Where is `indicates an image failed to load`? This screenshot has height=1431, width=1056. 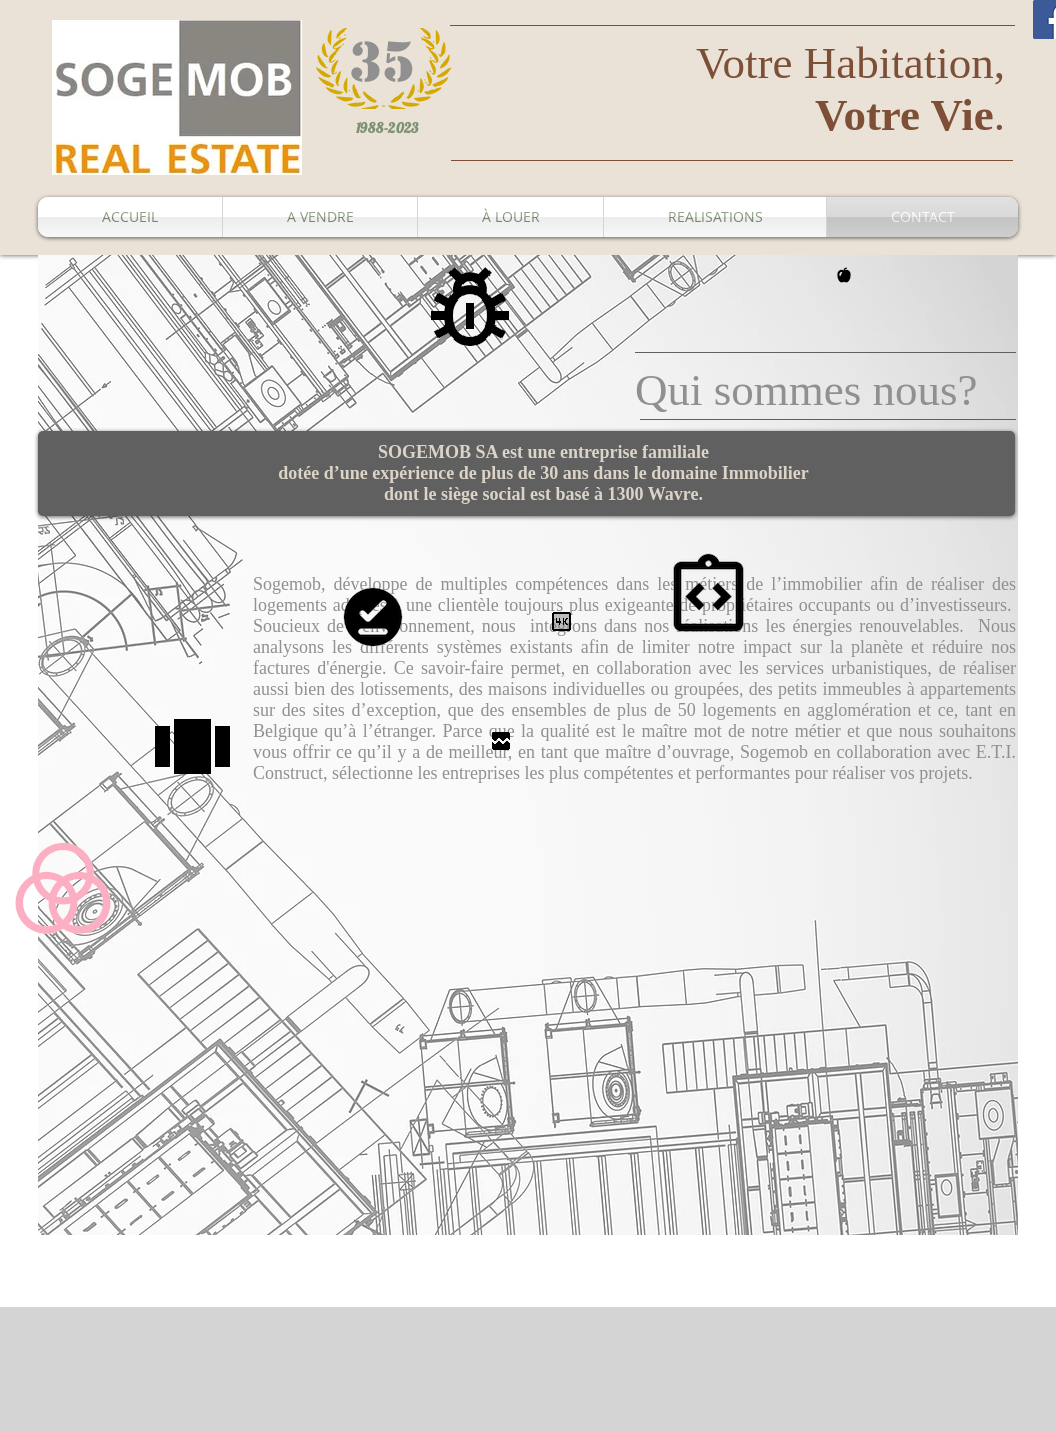
indicates an image failed to load is located at coordinates (501, 741).